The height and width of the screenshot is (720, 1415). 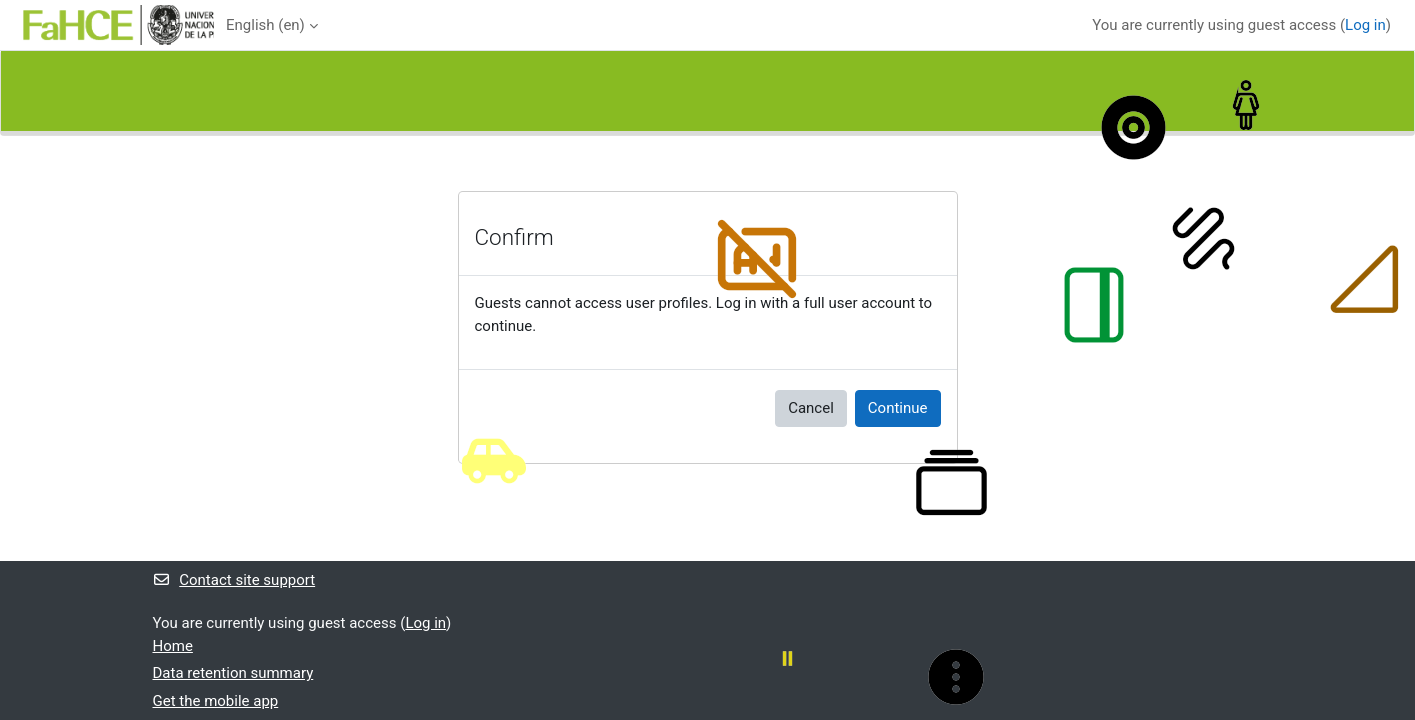 I want to click on play or access music library, so click(x=1133, y=127).